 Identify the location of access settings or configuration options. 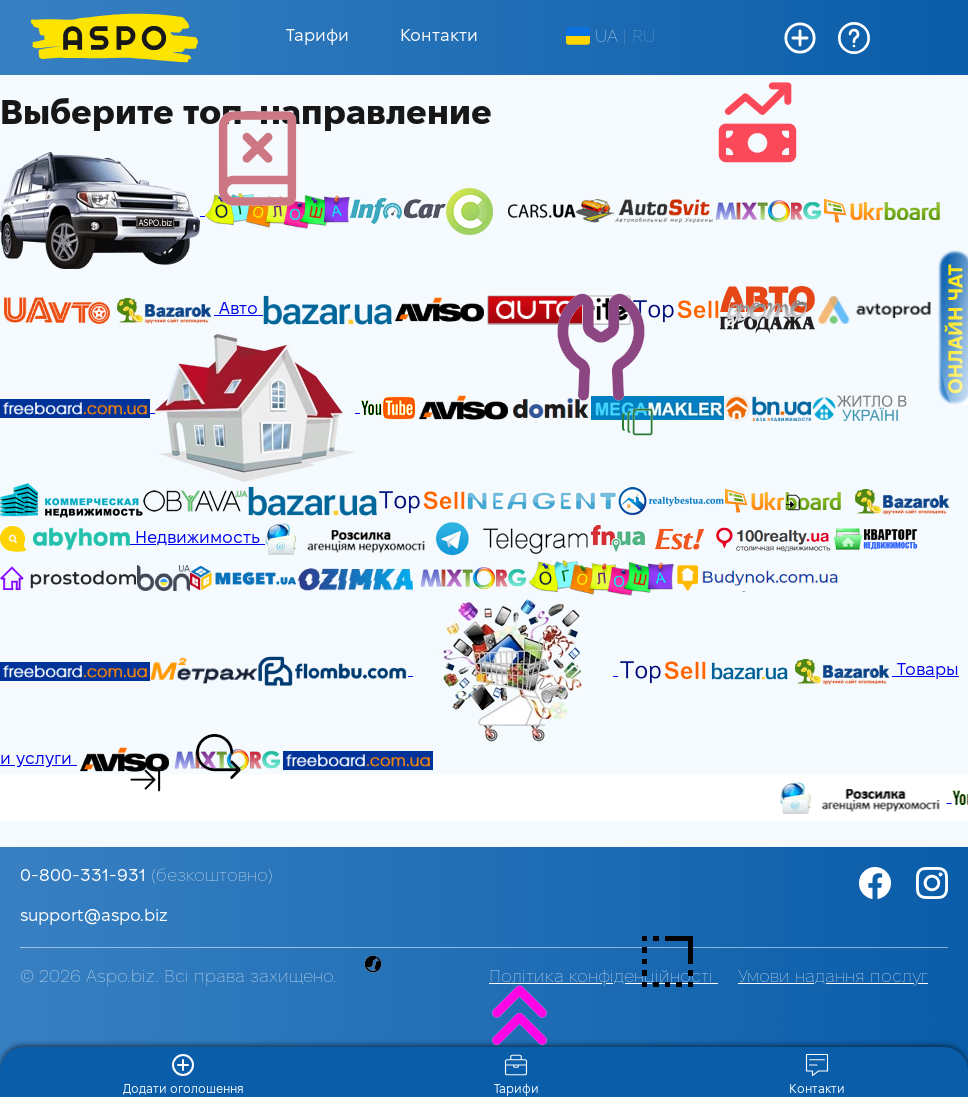
(601, 346).